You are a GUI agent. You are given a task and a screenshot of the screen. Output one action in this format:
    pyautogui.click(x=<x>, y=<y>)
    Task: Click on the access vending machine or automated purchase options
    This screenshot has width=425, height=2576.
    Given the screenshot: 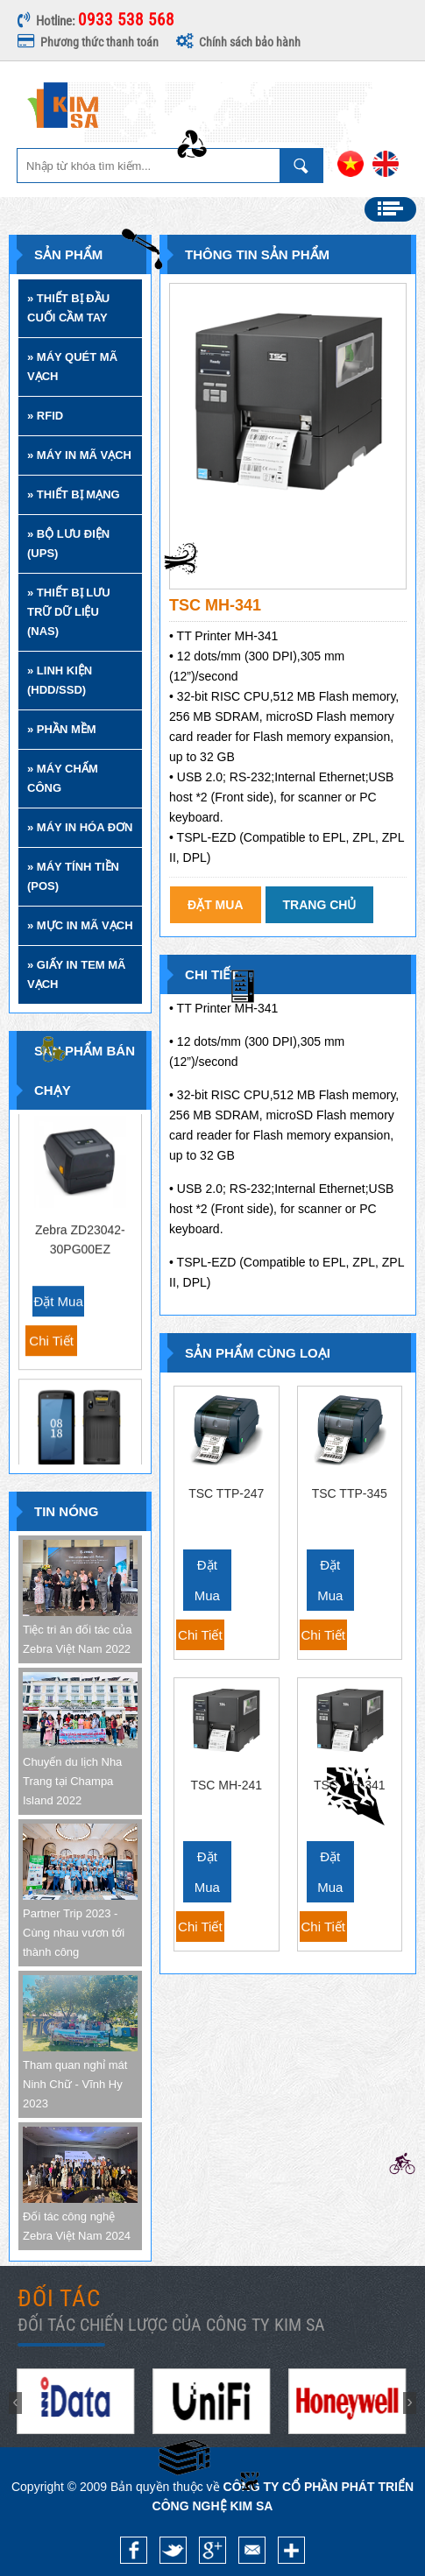 What is the action you would take?
    pyautogui.click(x=243, y=986)
    